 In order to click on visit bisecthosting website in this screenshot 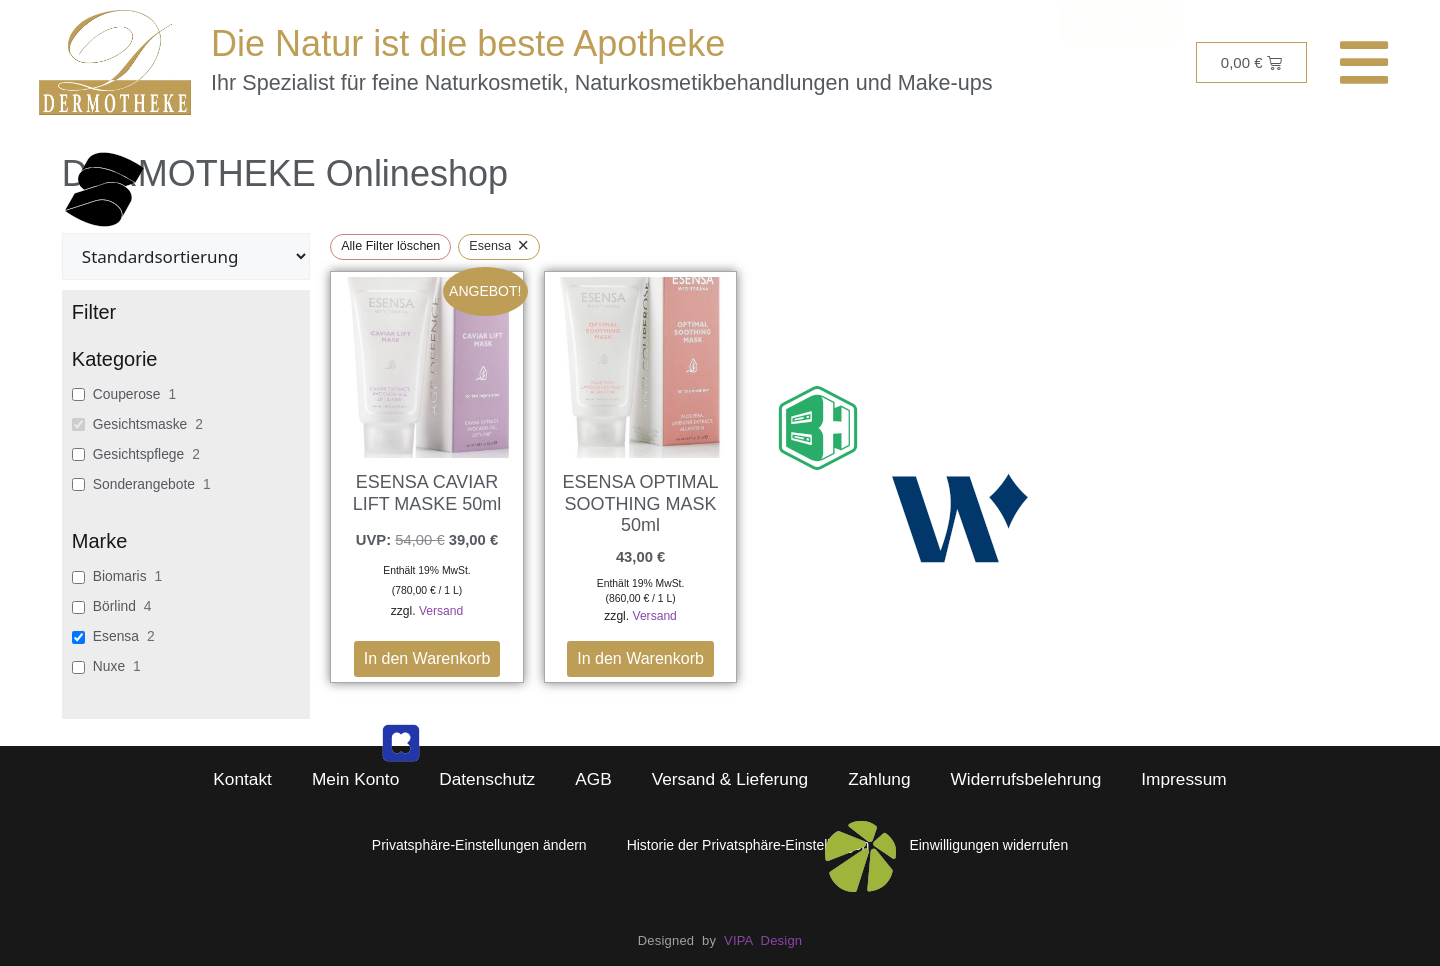, I will do `click(818, 428)`.